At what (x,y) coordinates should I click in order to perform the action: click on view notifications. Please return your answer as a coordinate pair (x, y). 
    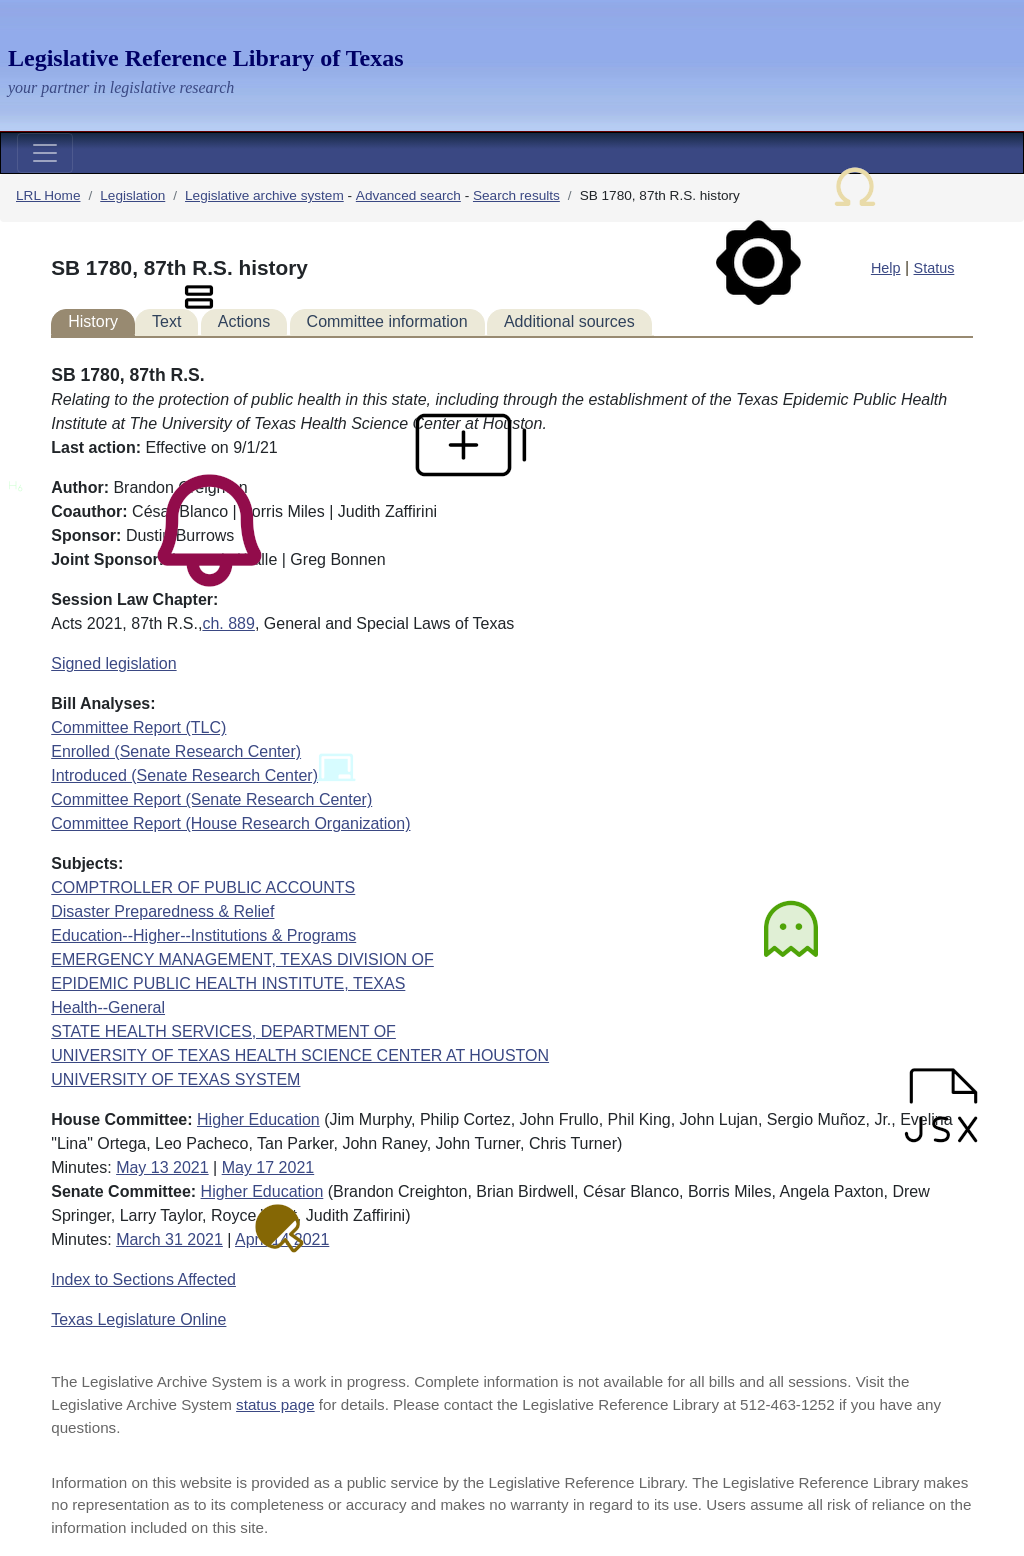
    Looking at the image, I should click on (209, 530).